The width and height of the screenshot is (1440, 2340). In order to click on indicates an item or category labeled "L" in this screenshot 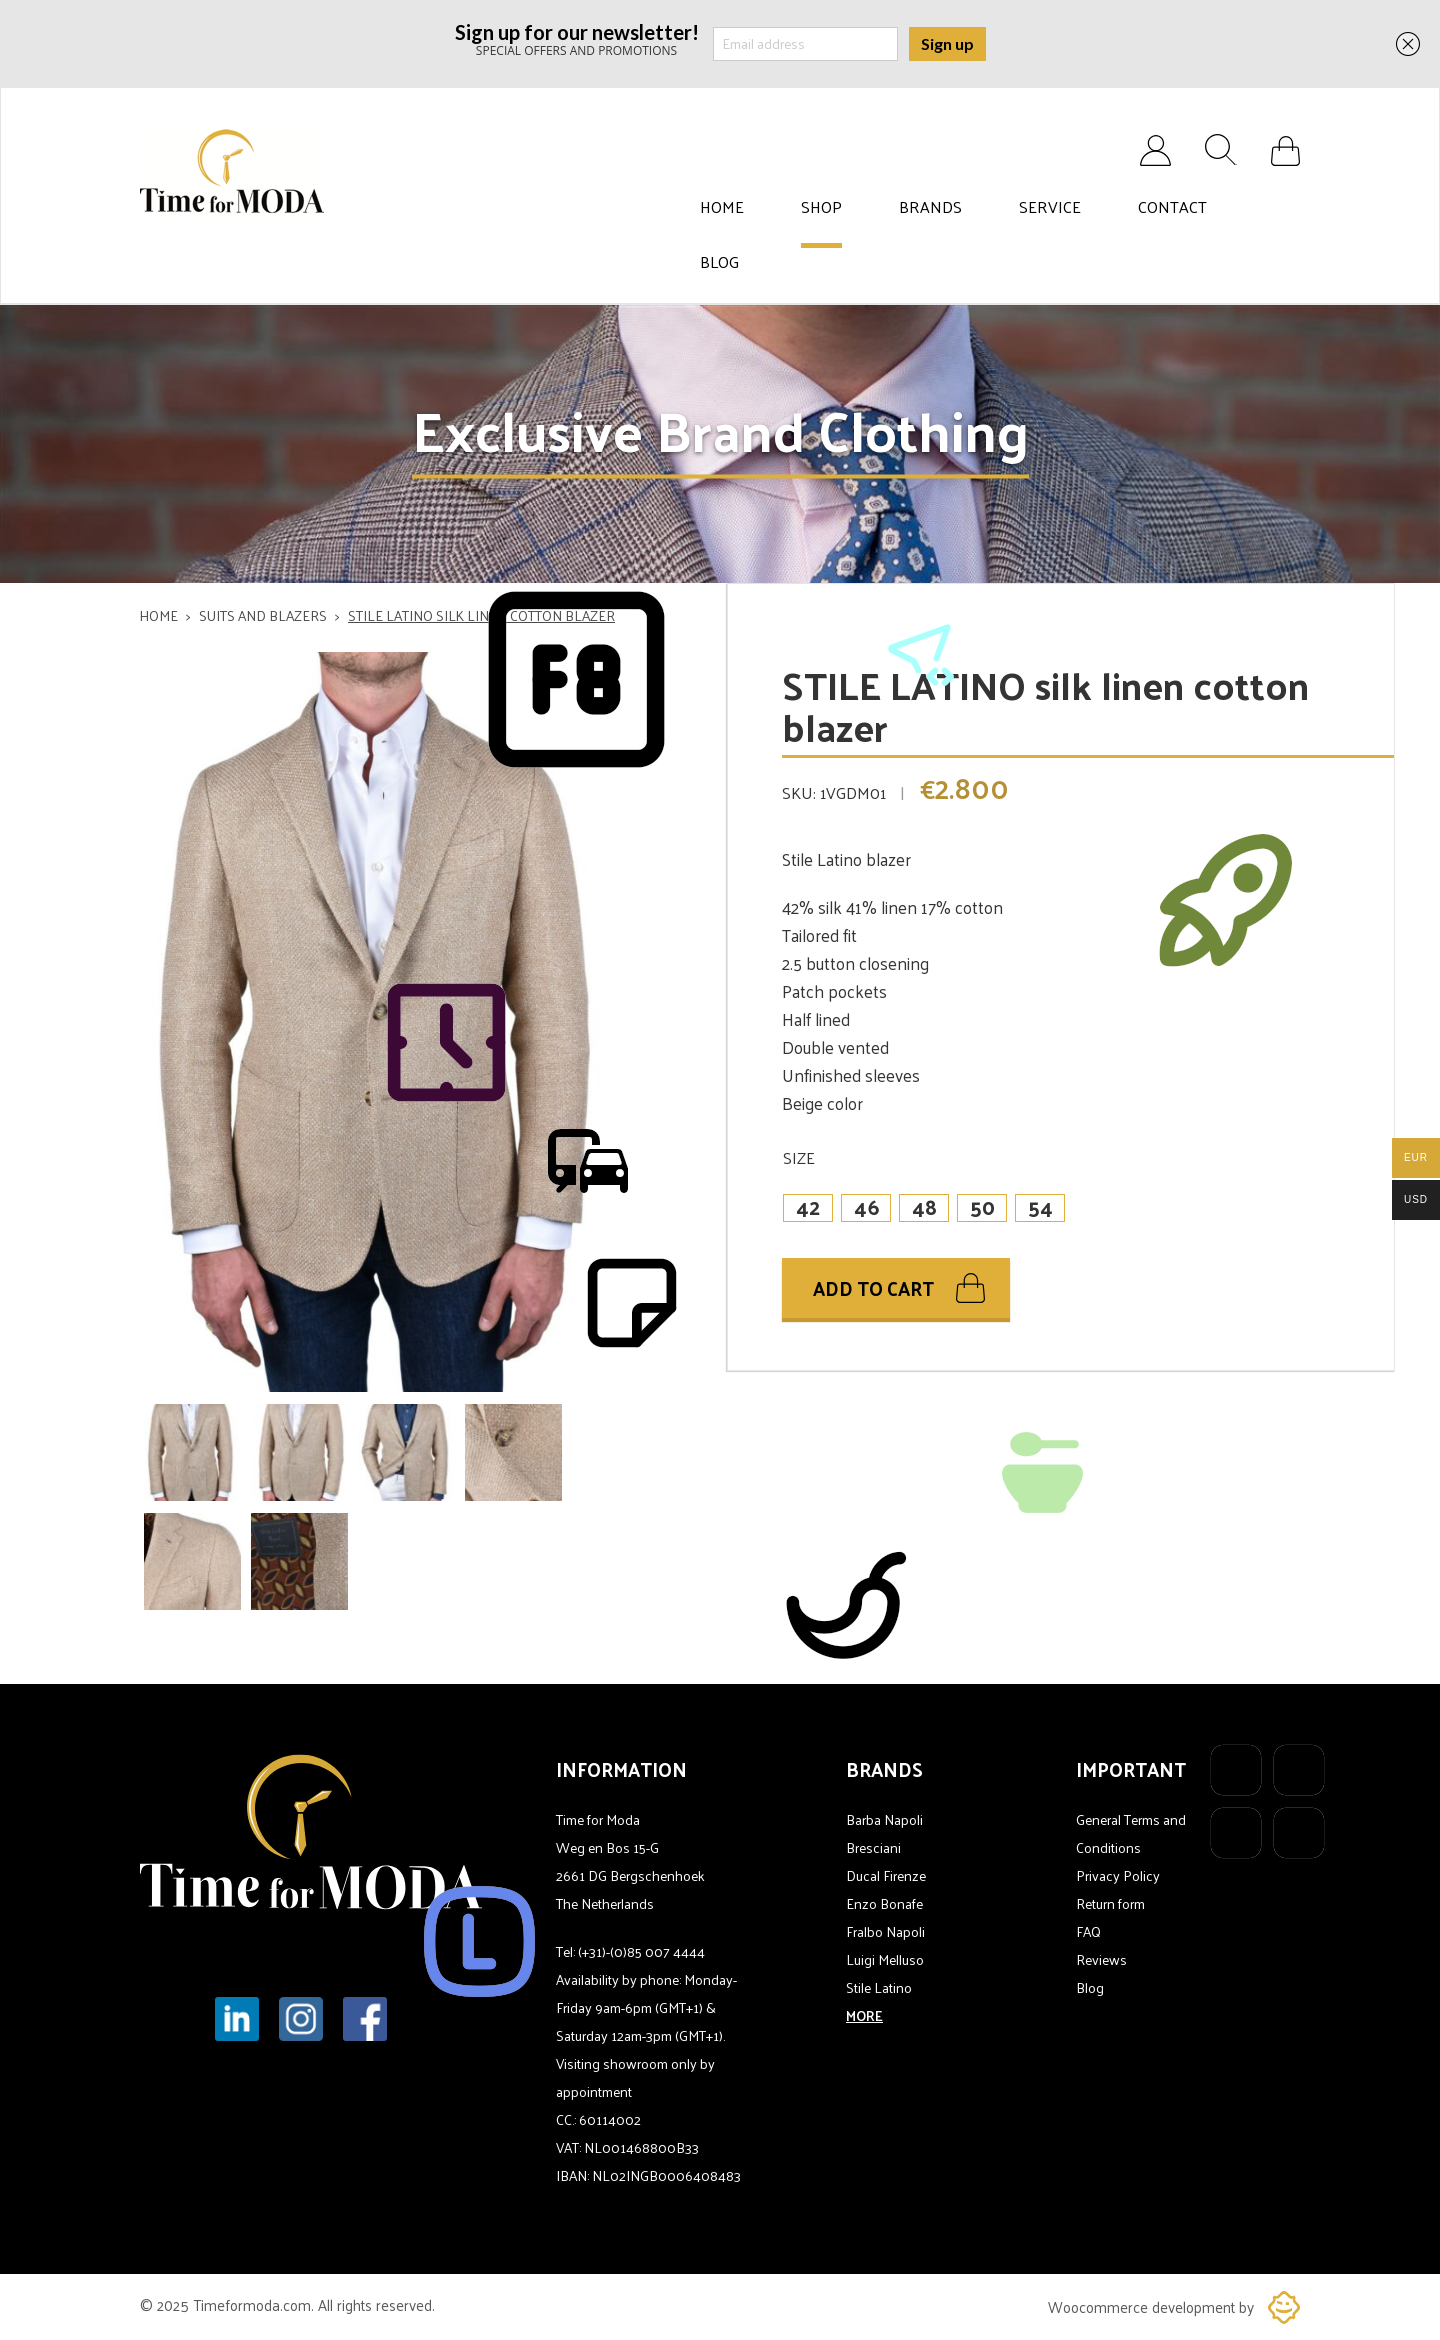, I will do `click(479, 1941)`.